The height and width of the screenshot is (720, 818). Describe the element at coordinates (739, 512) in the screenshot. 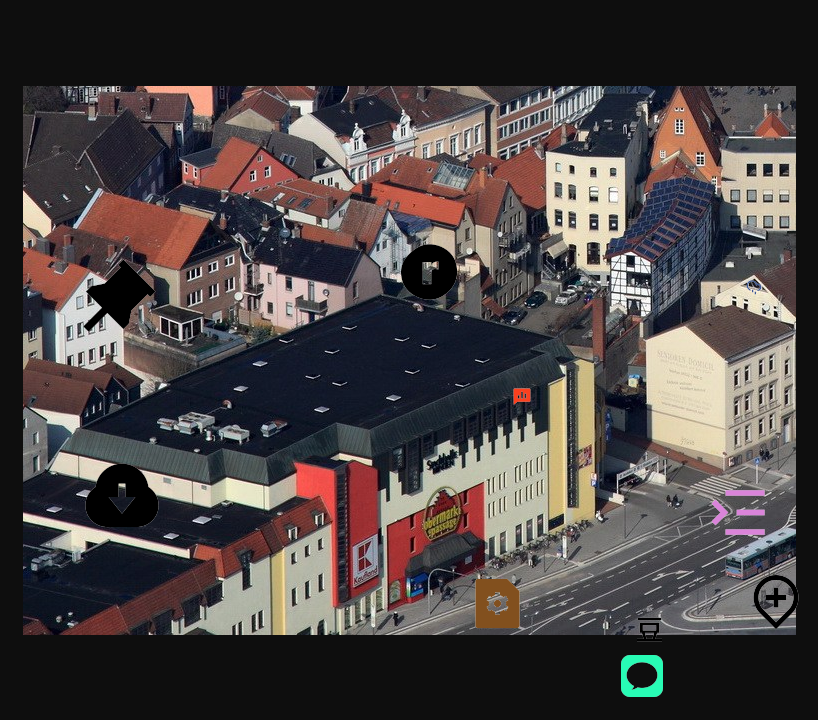

I see `collapse the side menu or navigation panel` at that location.